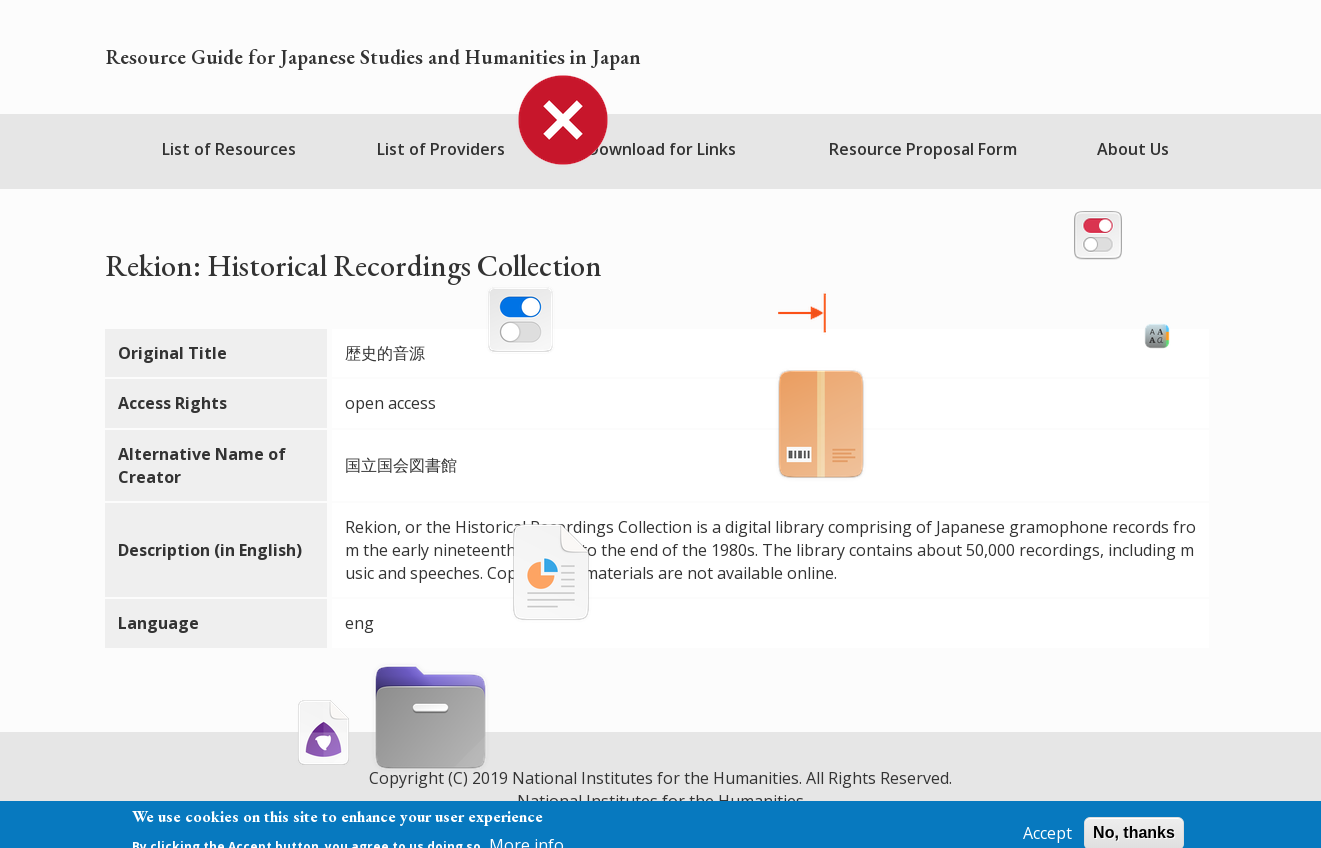 The image size is (1321, 848). What do you see at coordinates (430, 717) in the screenshot?
I see `open the files application` at bounding box center [430, 717].